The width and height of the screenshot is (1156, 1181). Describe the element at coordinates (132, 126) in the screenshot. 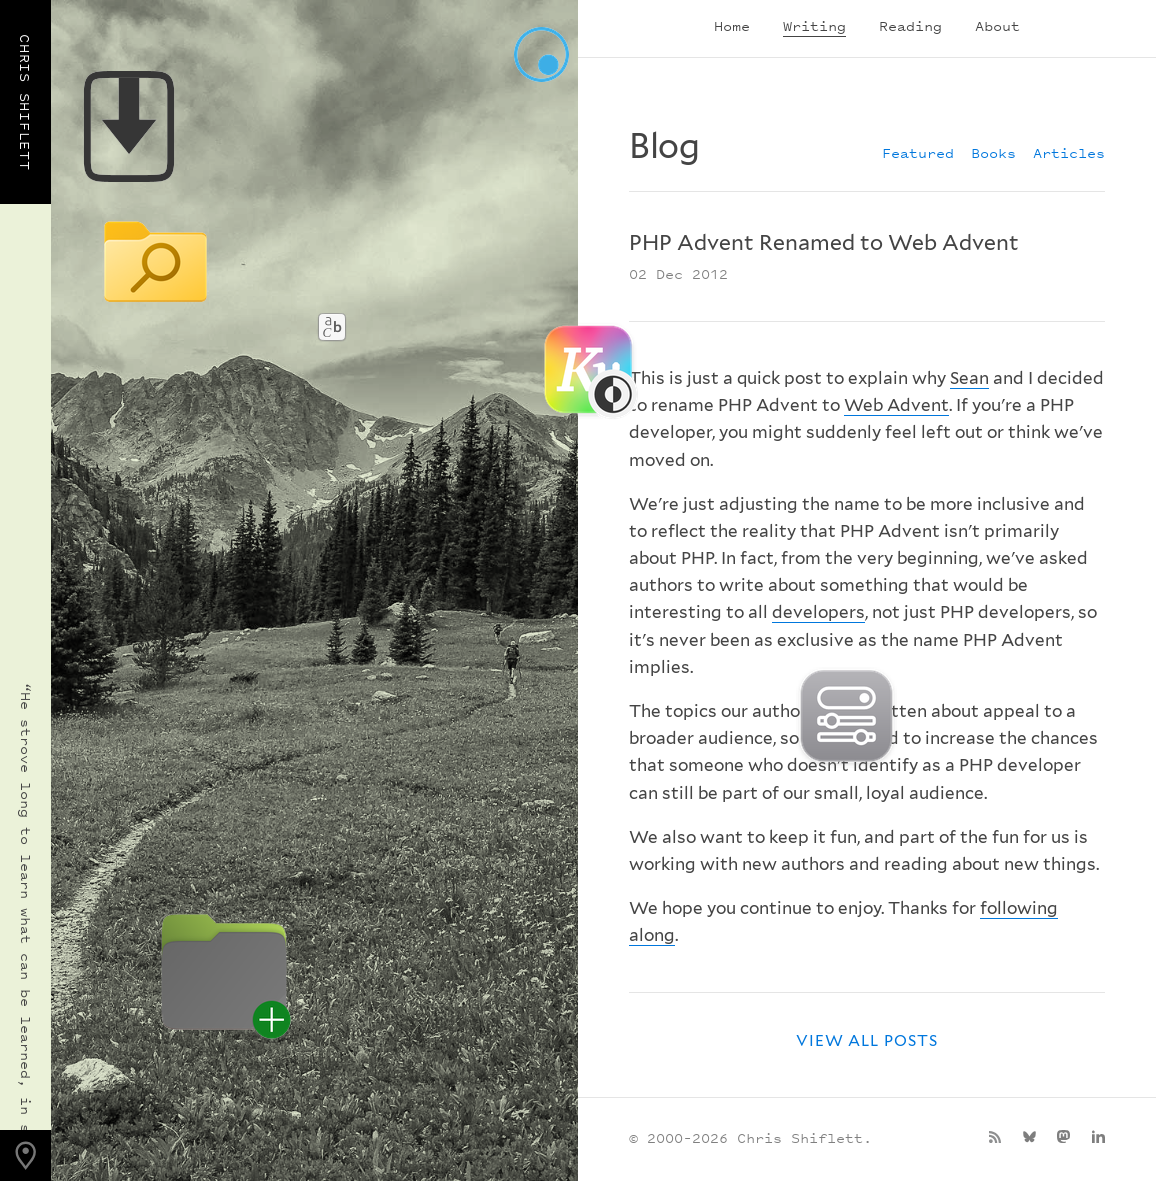

I see `download a file or application` at that location.